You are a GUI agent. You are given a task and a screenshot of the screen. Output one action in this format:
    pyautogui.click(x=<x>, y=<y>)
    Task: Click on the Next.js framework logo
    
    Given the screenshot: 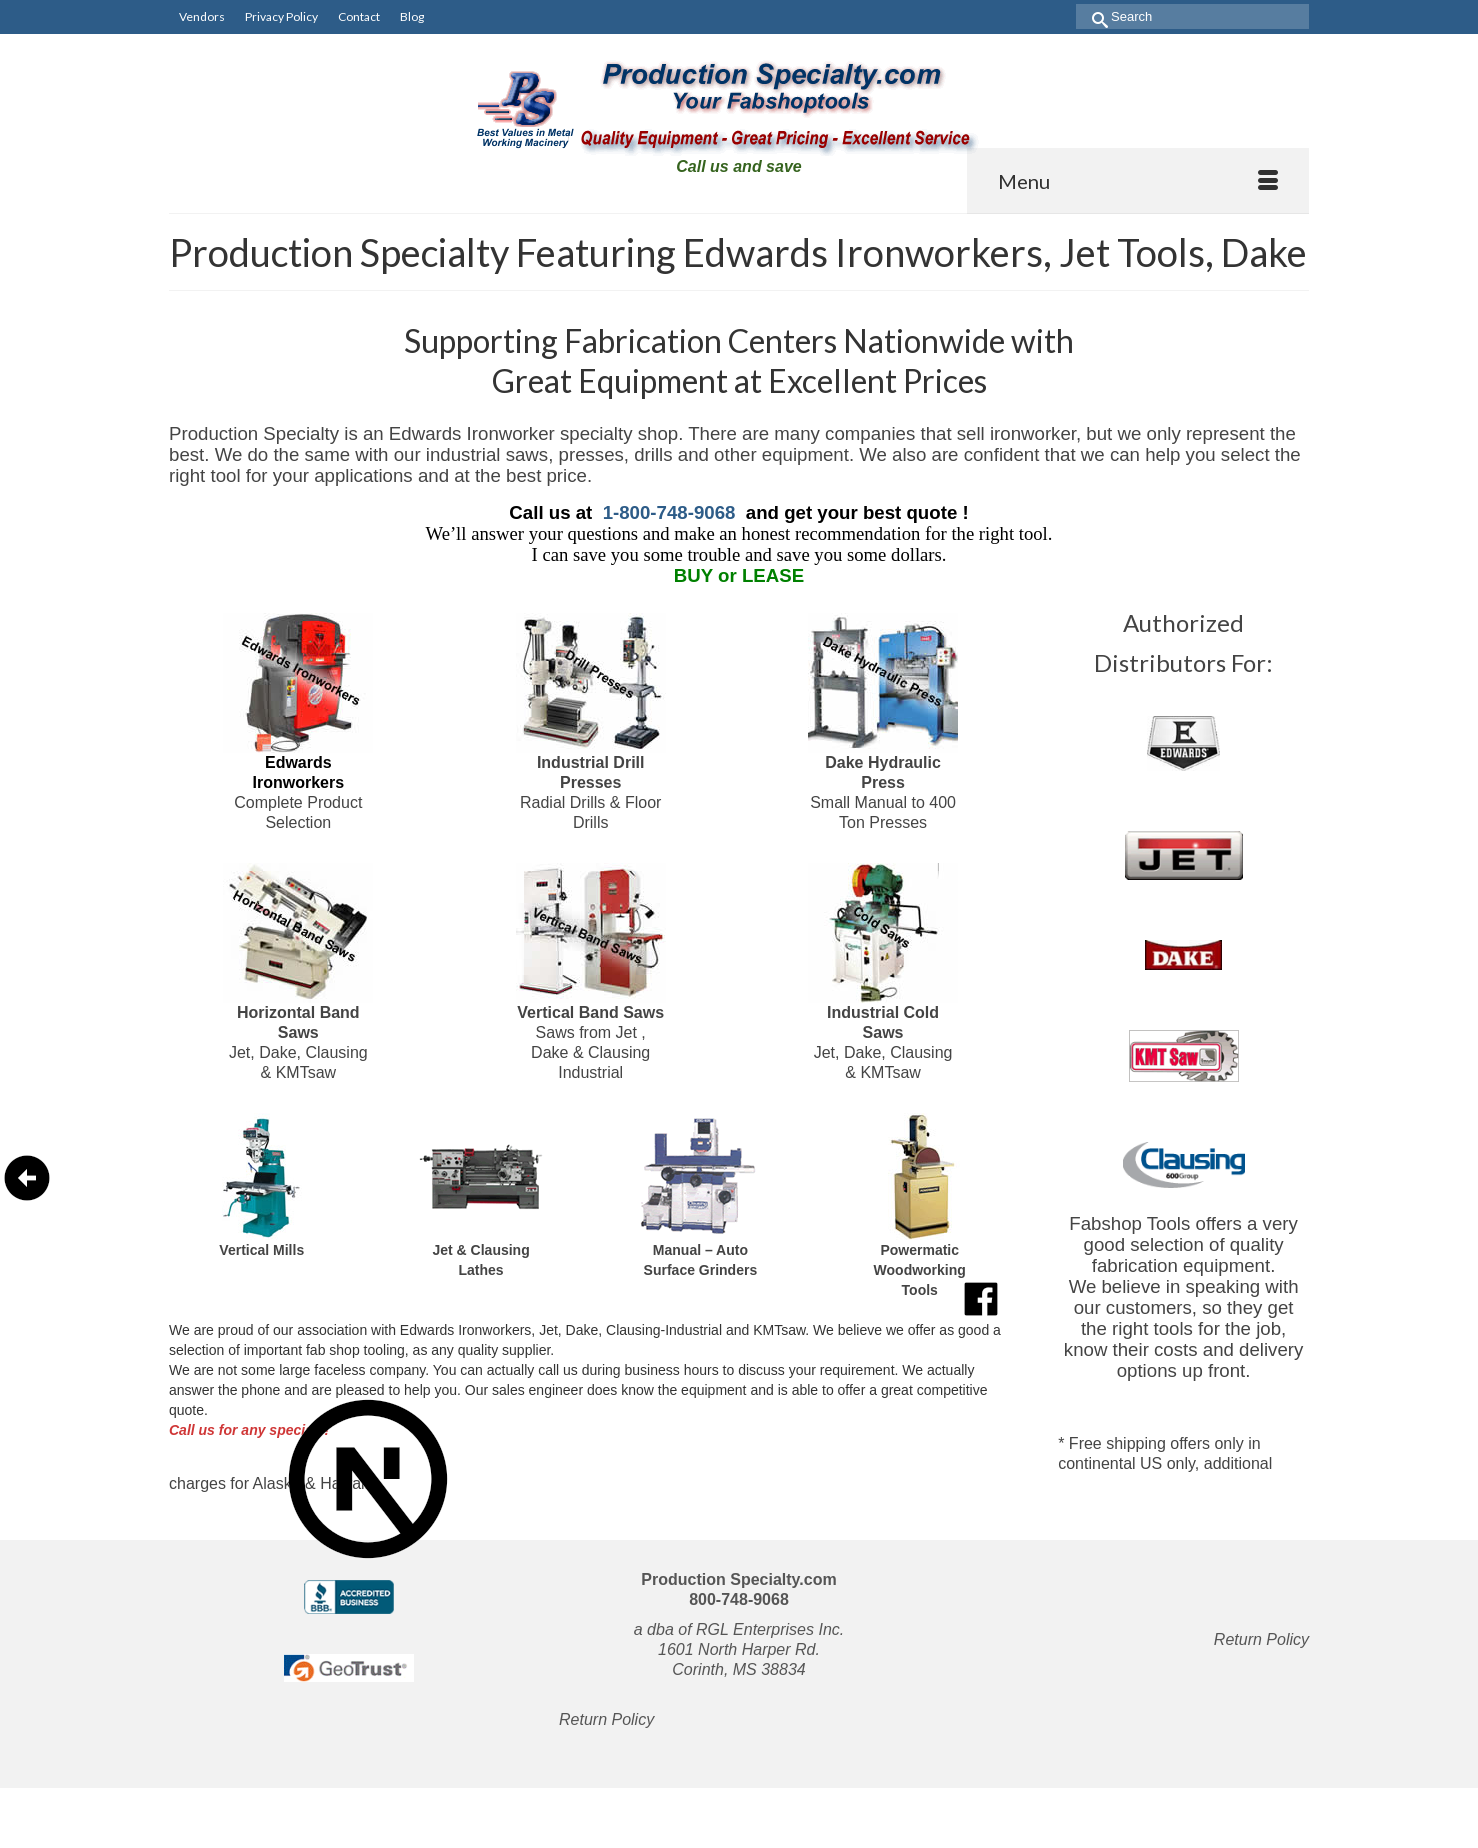 What is the action you would take?
    pyautogui.click(x=368, y=1479)
    